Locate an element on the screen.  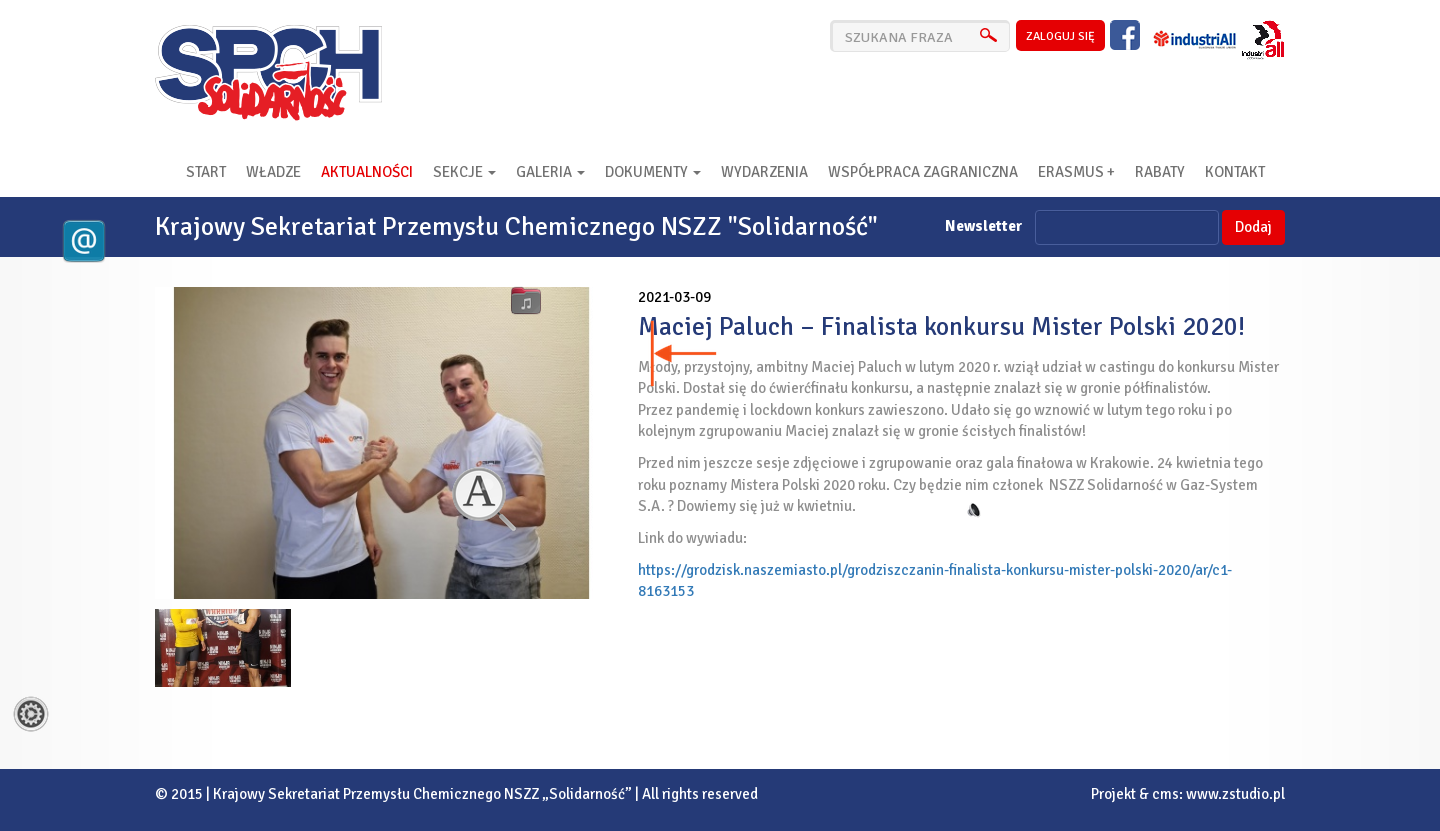
open your music folder is located at coordinates (526, 300).